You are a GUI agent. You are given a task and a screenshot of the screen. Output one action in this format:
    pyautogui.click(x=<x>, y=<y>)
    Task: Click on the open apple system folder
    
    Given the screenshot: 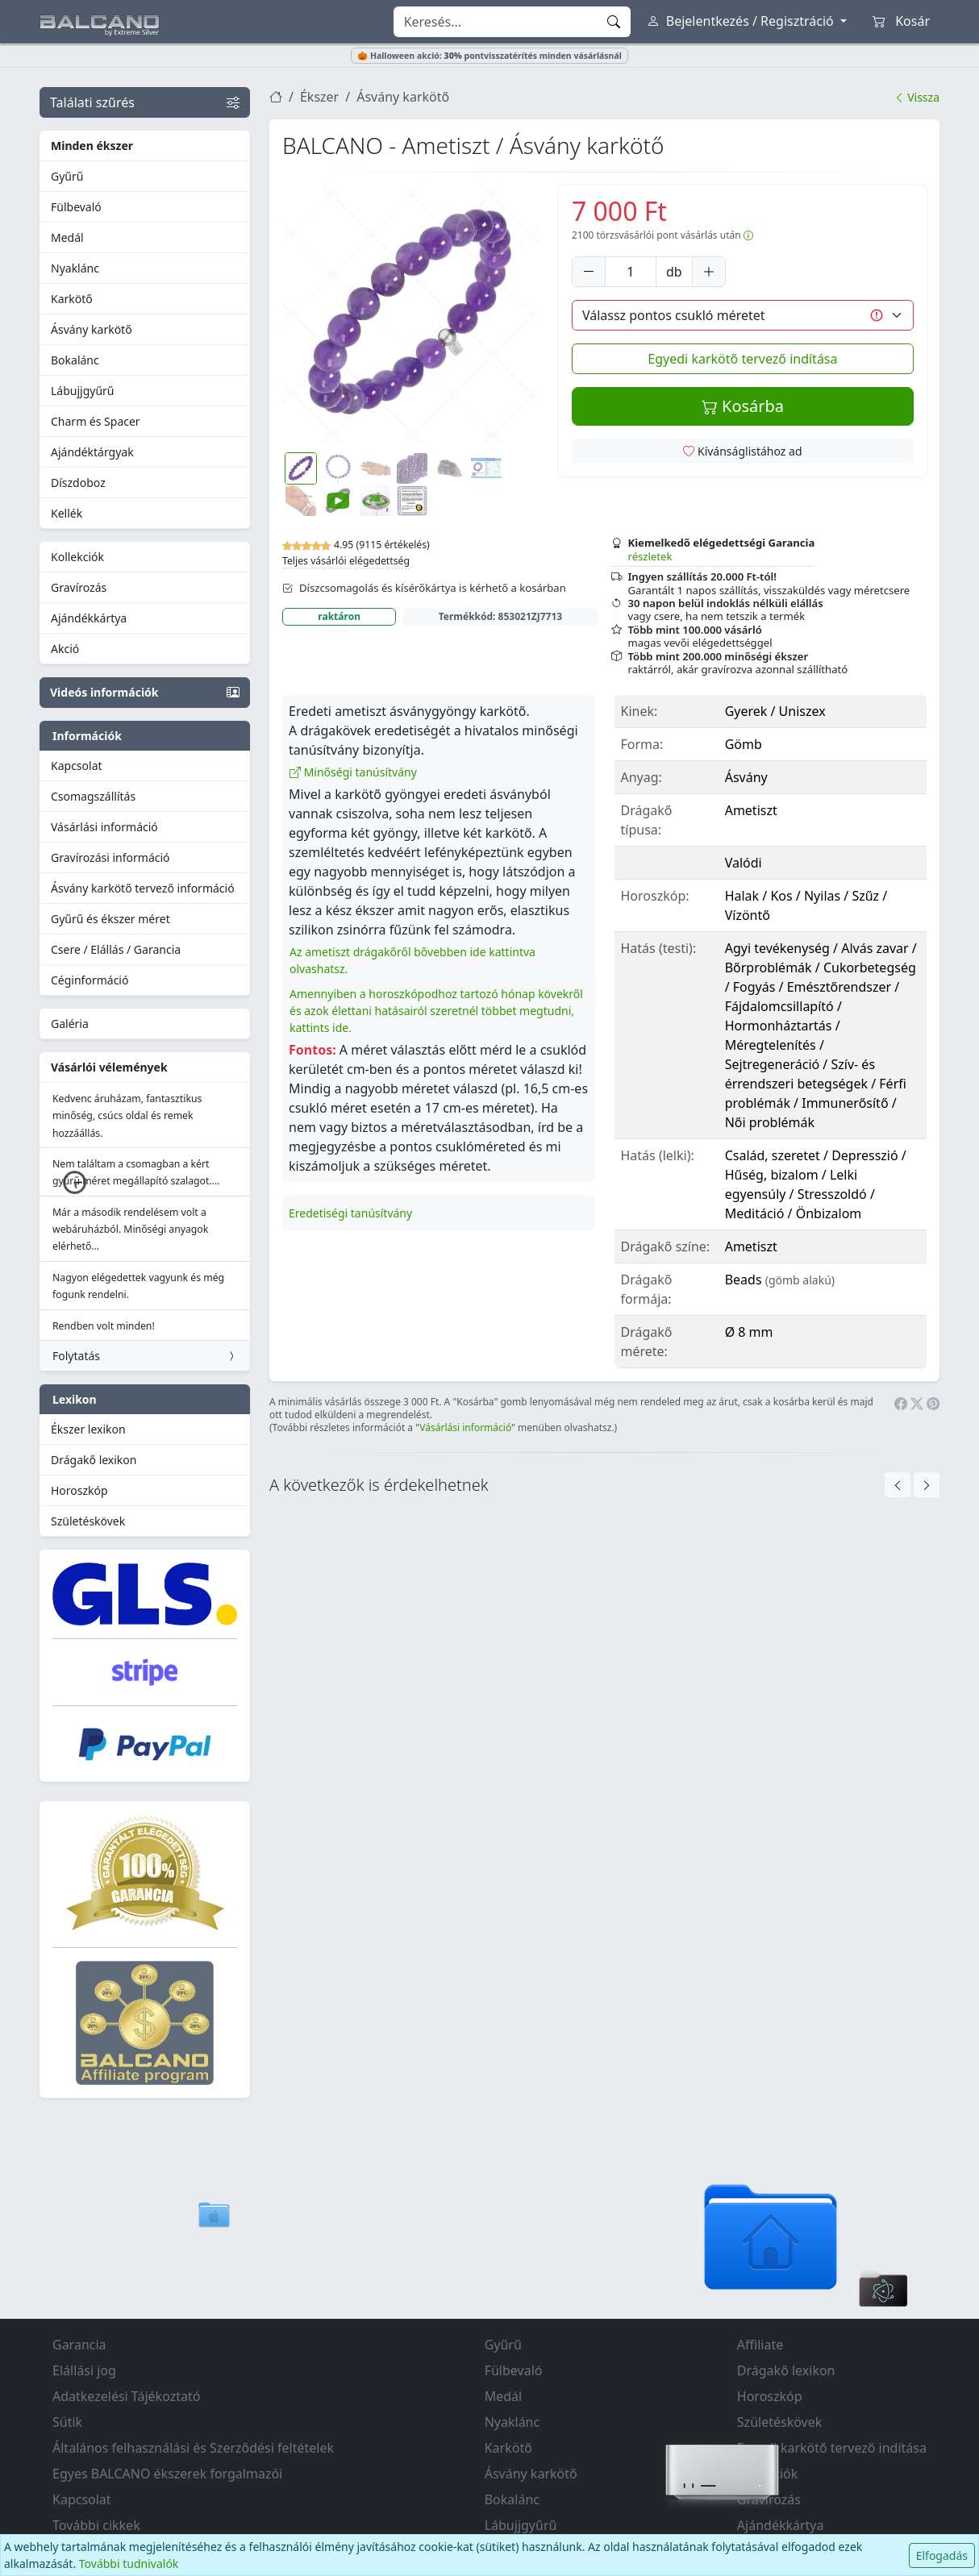 What is the action you would take?
    pyautogui.click(x=214, y=2214)
    